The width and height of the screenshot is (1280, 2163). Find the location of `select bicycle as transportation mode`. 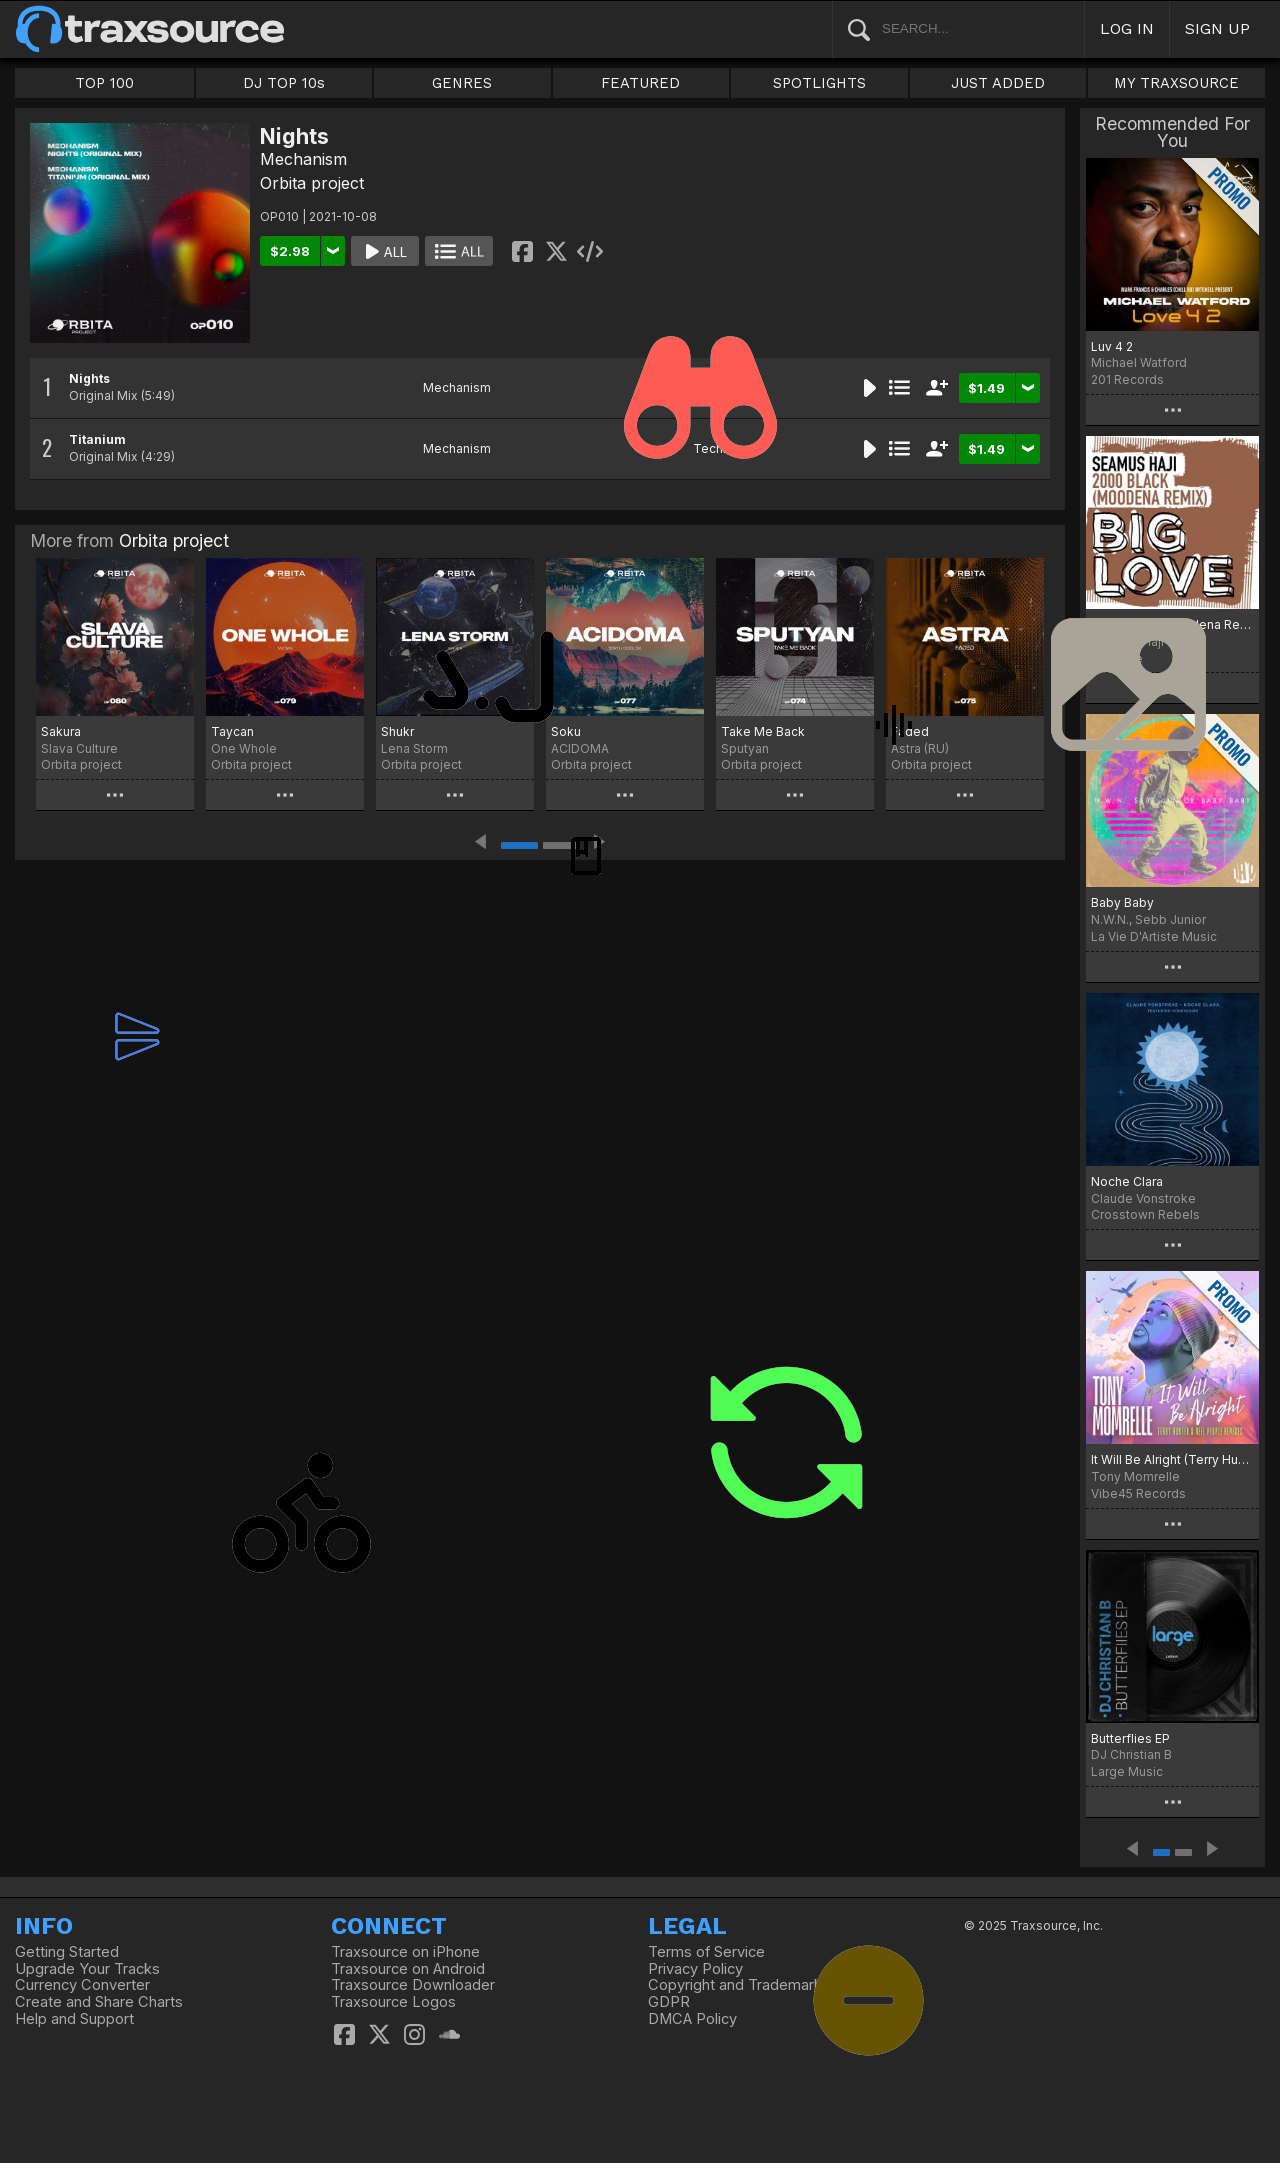

select bicycle as transportation mode is located at coordinates (301, 1509).